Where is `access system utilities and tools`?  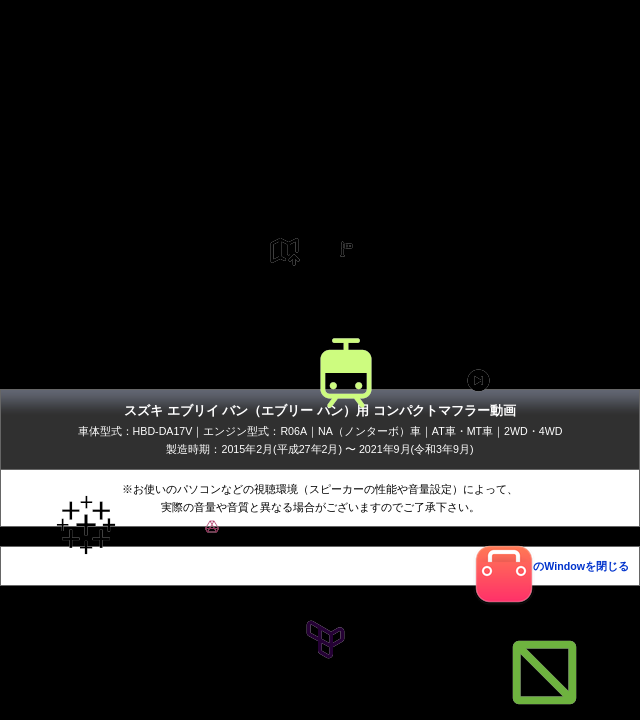 access system utilities and tools is located at coordinates (504, 574).